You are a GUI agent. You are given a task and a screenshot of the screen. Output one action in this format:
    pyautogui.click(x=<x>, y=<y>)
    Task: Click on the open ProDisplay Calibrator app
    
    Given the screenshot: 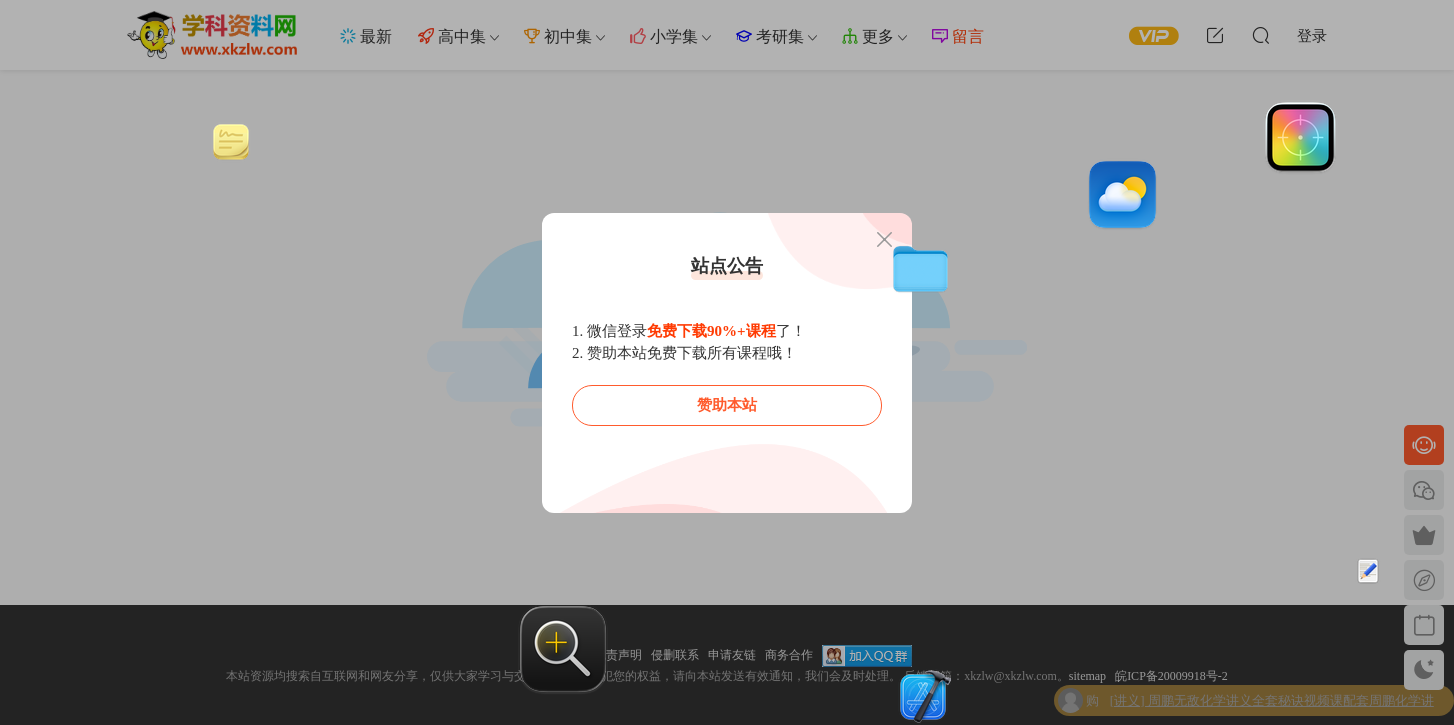 What is the action you would take?
    pyautogui.click(x=1300, y=137)
    